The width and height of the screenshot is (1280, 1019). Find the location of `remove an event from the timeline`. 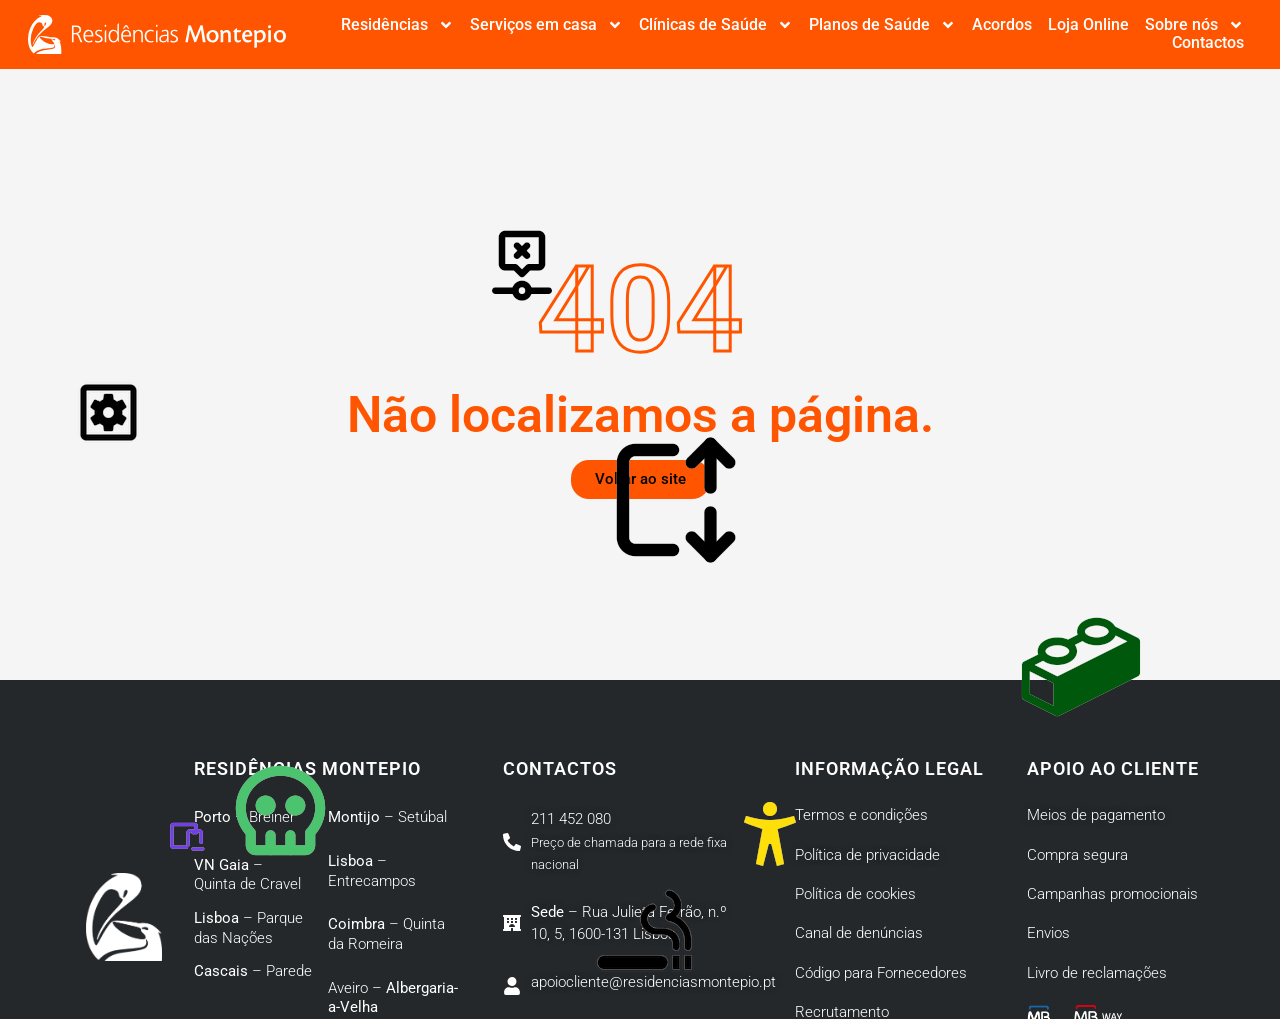

remove an event from the timeline is located at coordinates (522, 264).